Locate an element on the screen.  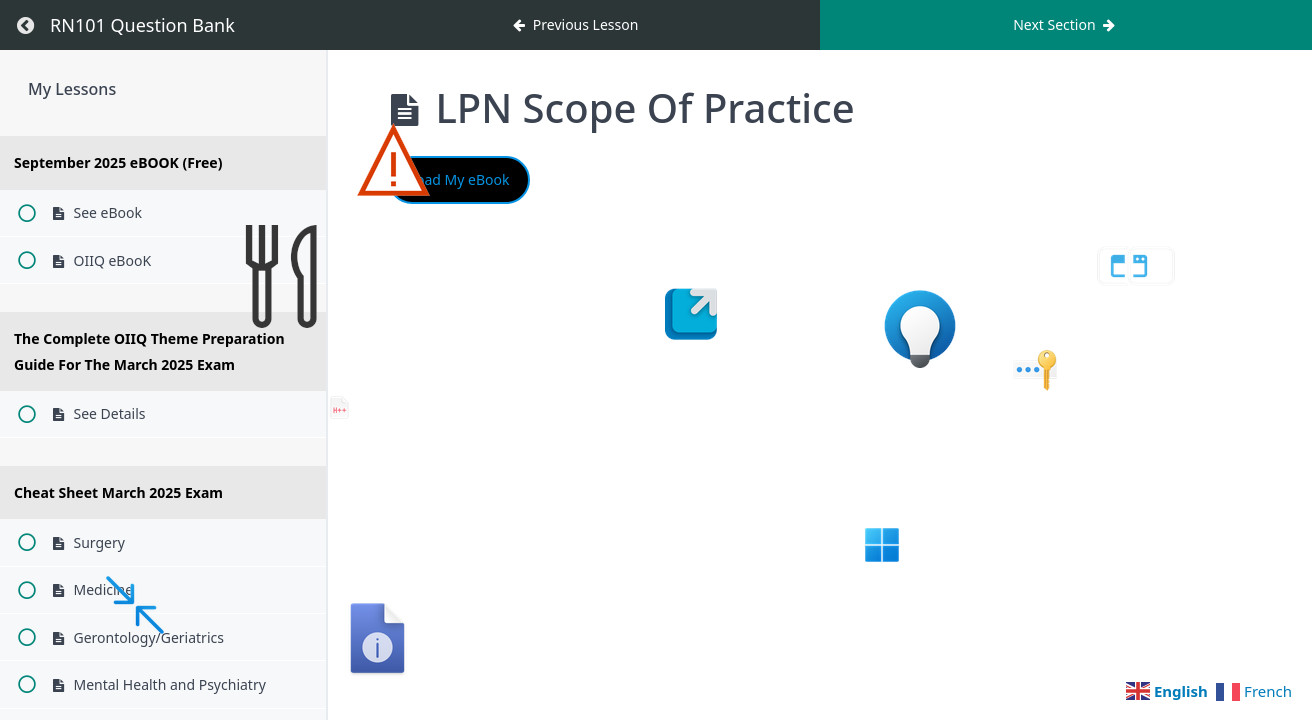
view file details or properties is located at coordinates (377, 639).